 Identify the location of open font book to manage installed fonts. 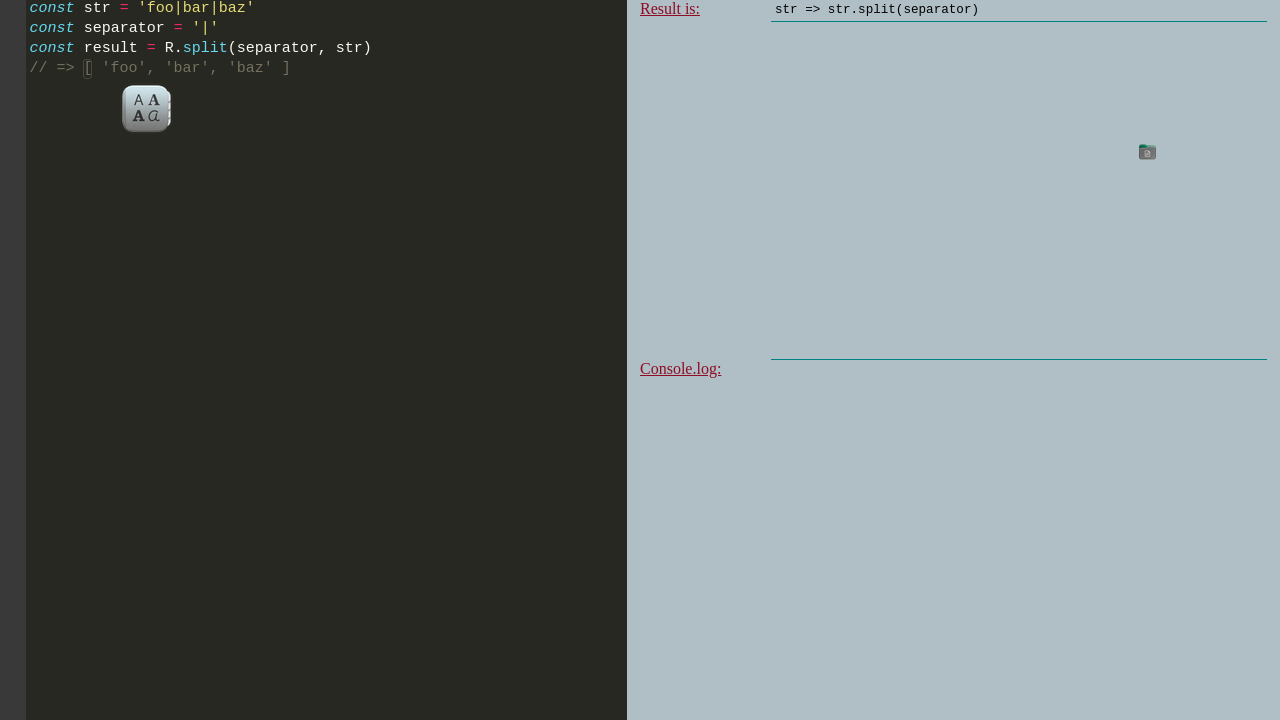
(145, 108).